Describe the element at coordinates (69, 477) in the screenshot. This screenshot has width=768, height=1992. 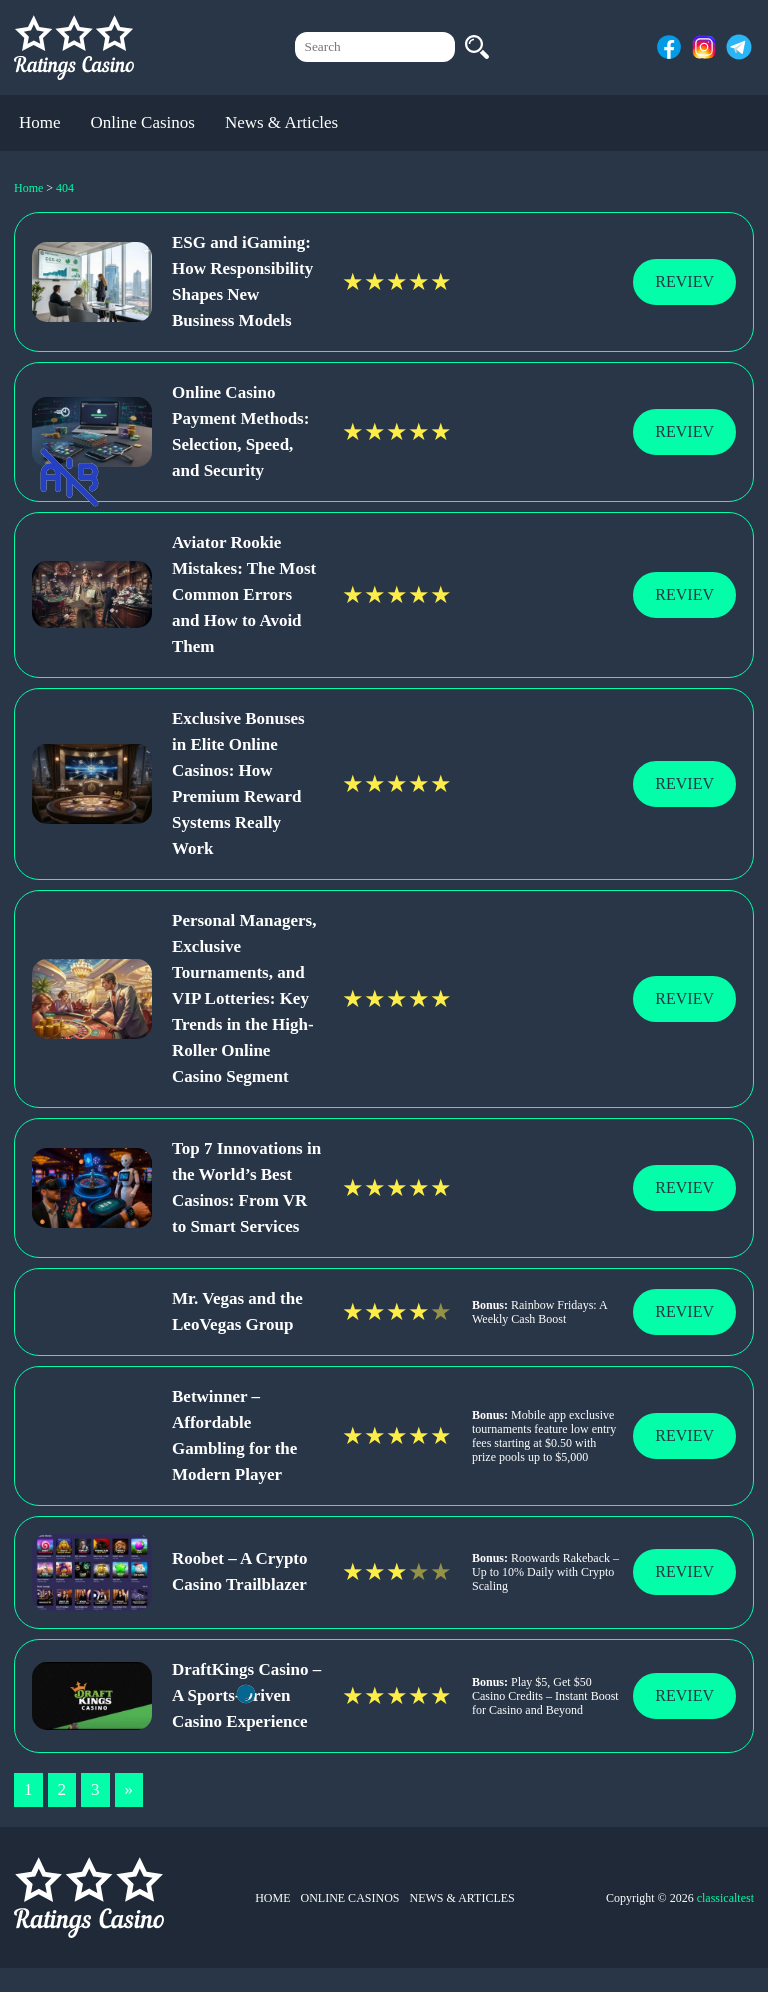
I see `disable a/b testing mode` at that location.